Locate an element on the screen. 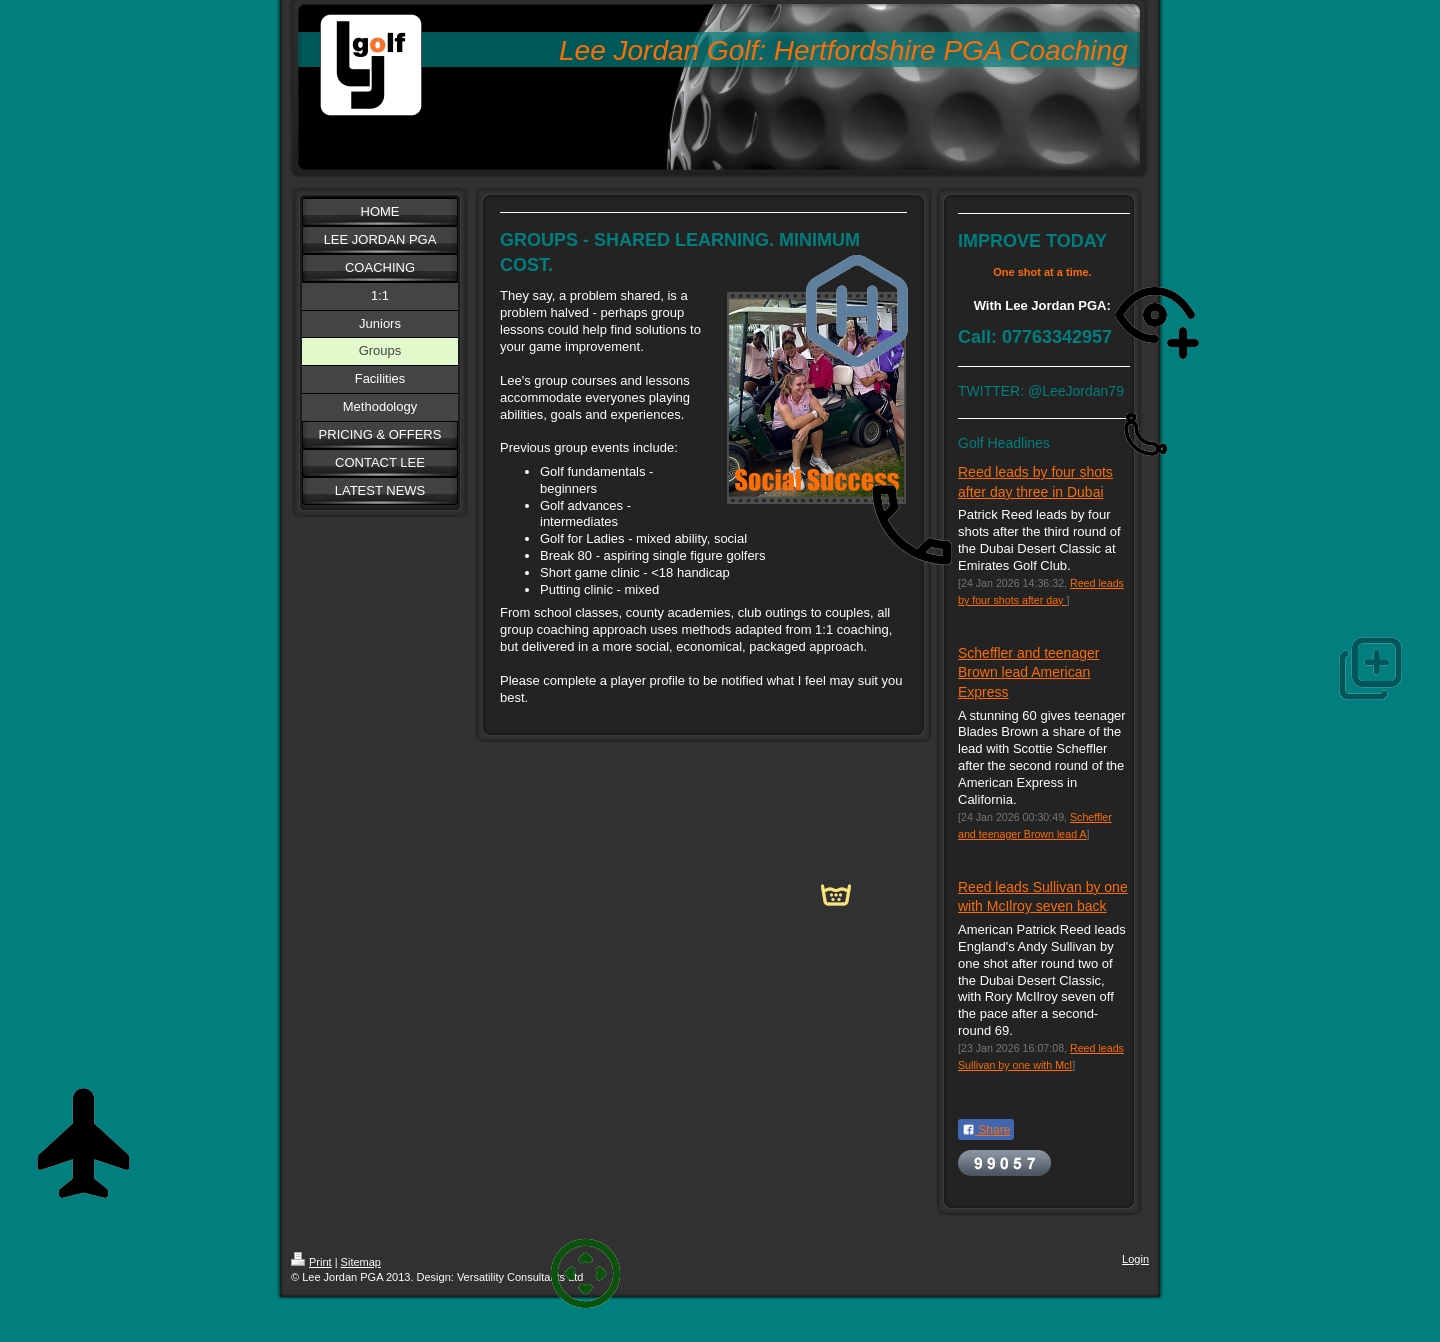  open Hexo blogging framework is located at coordinates (857, 311).